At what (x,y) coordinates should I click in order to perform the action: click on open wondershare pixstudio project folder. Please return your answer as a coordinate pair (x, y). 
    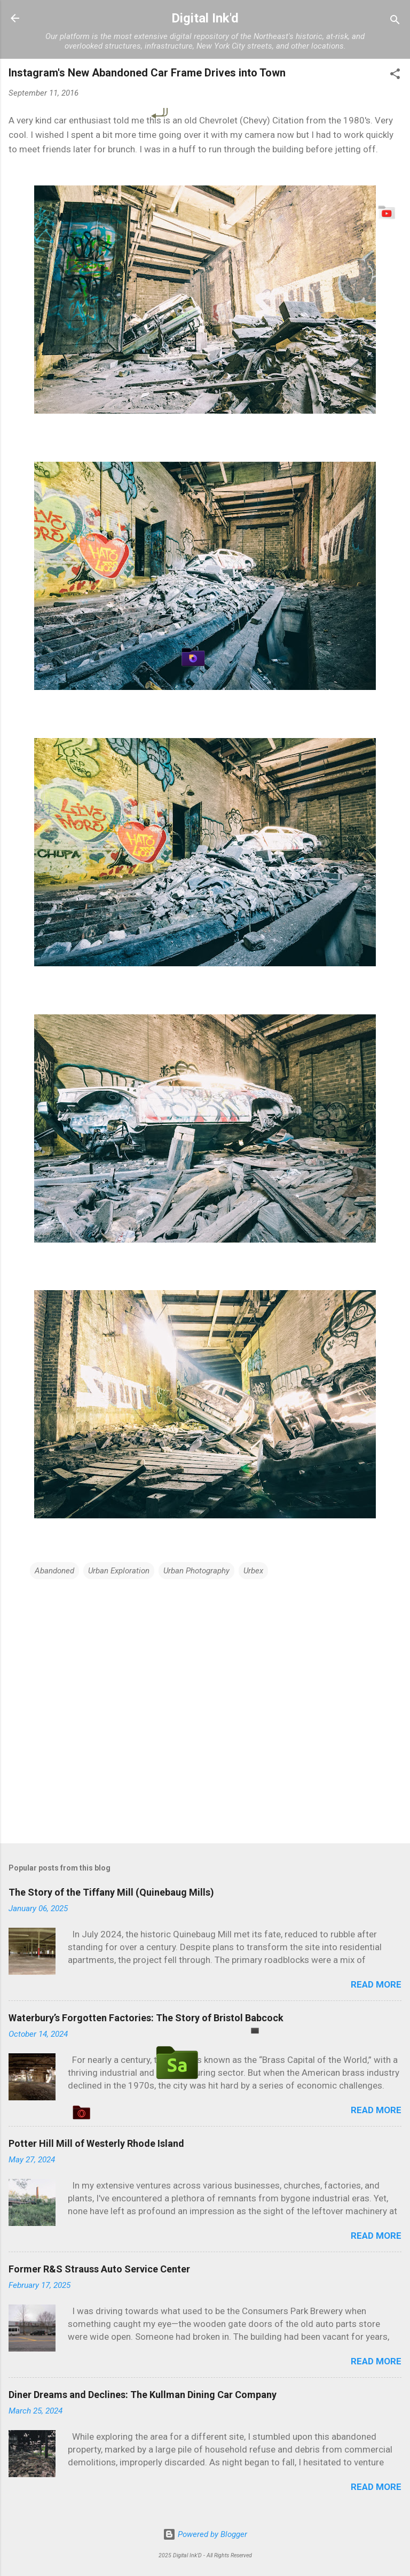
    Looking at the image, I should click on (193, 657).